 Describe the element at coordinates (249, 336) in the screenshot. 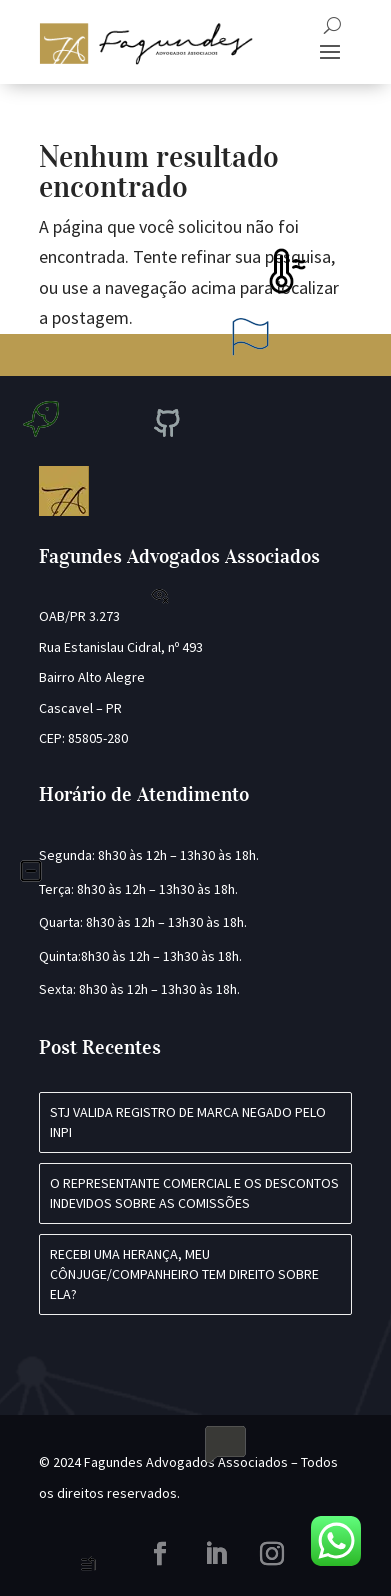

I see `flag or bookmark this item` at that location.